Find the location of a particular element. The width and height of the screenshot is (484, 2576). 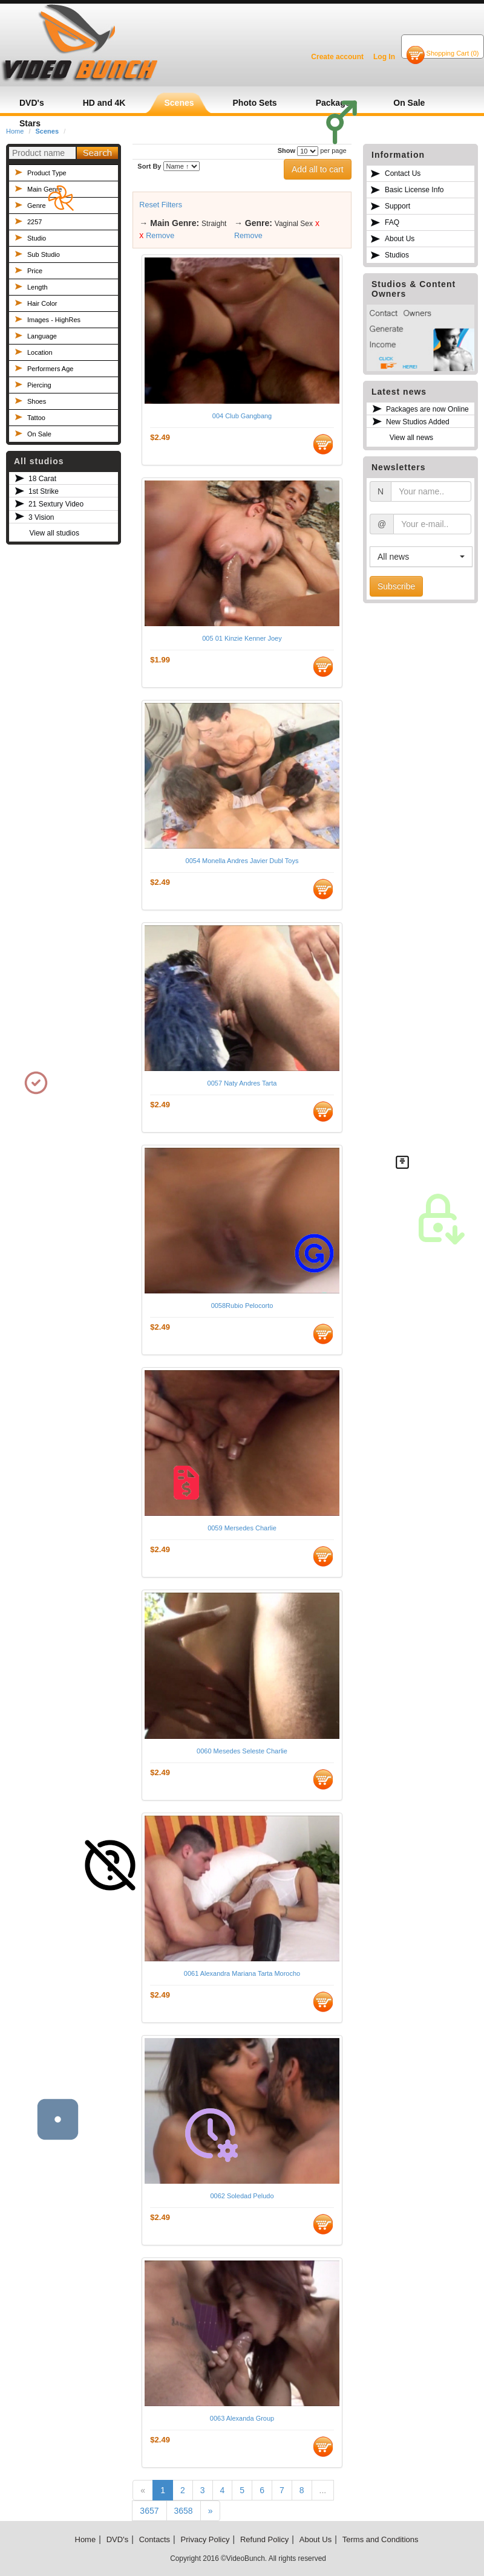

visit gumroad profile or store is located at coordinates (314, 1253).